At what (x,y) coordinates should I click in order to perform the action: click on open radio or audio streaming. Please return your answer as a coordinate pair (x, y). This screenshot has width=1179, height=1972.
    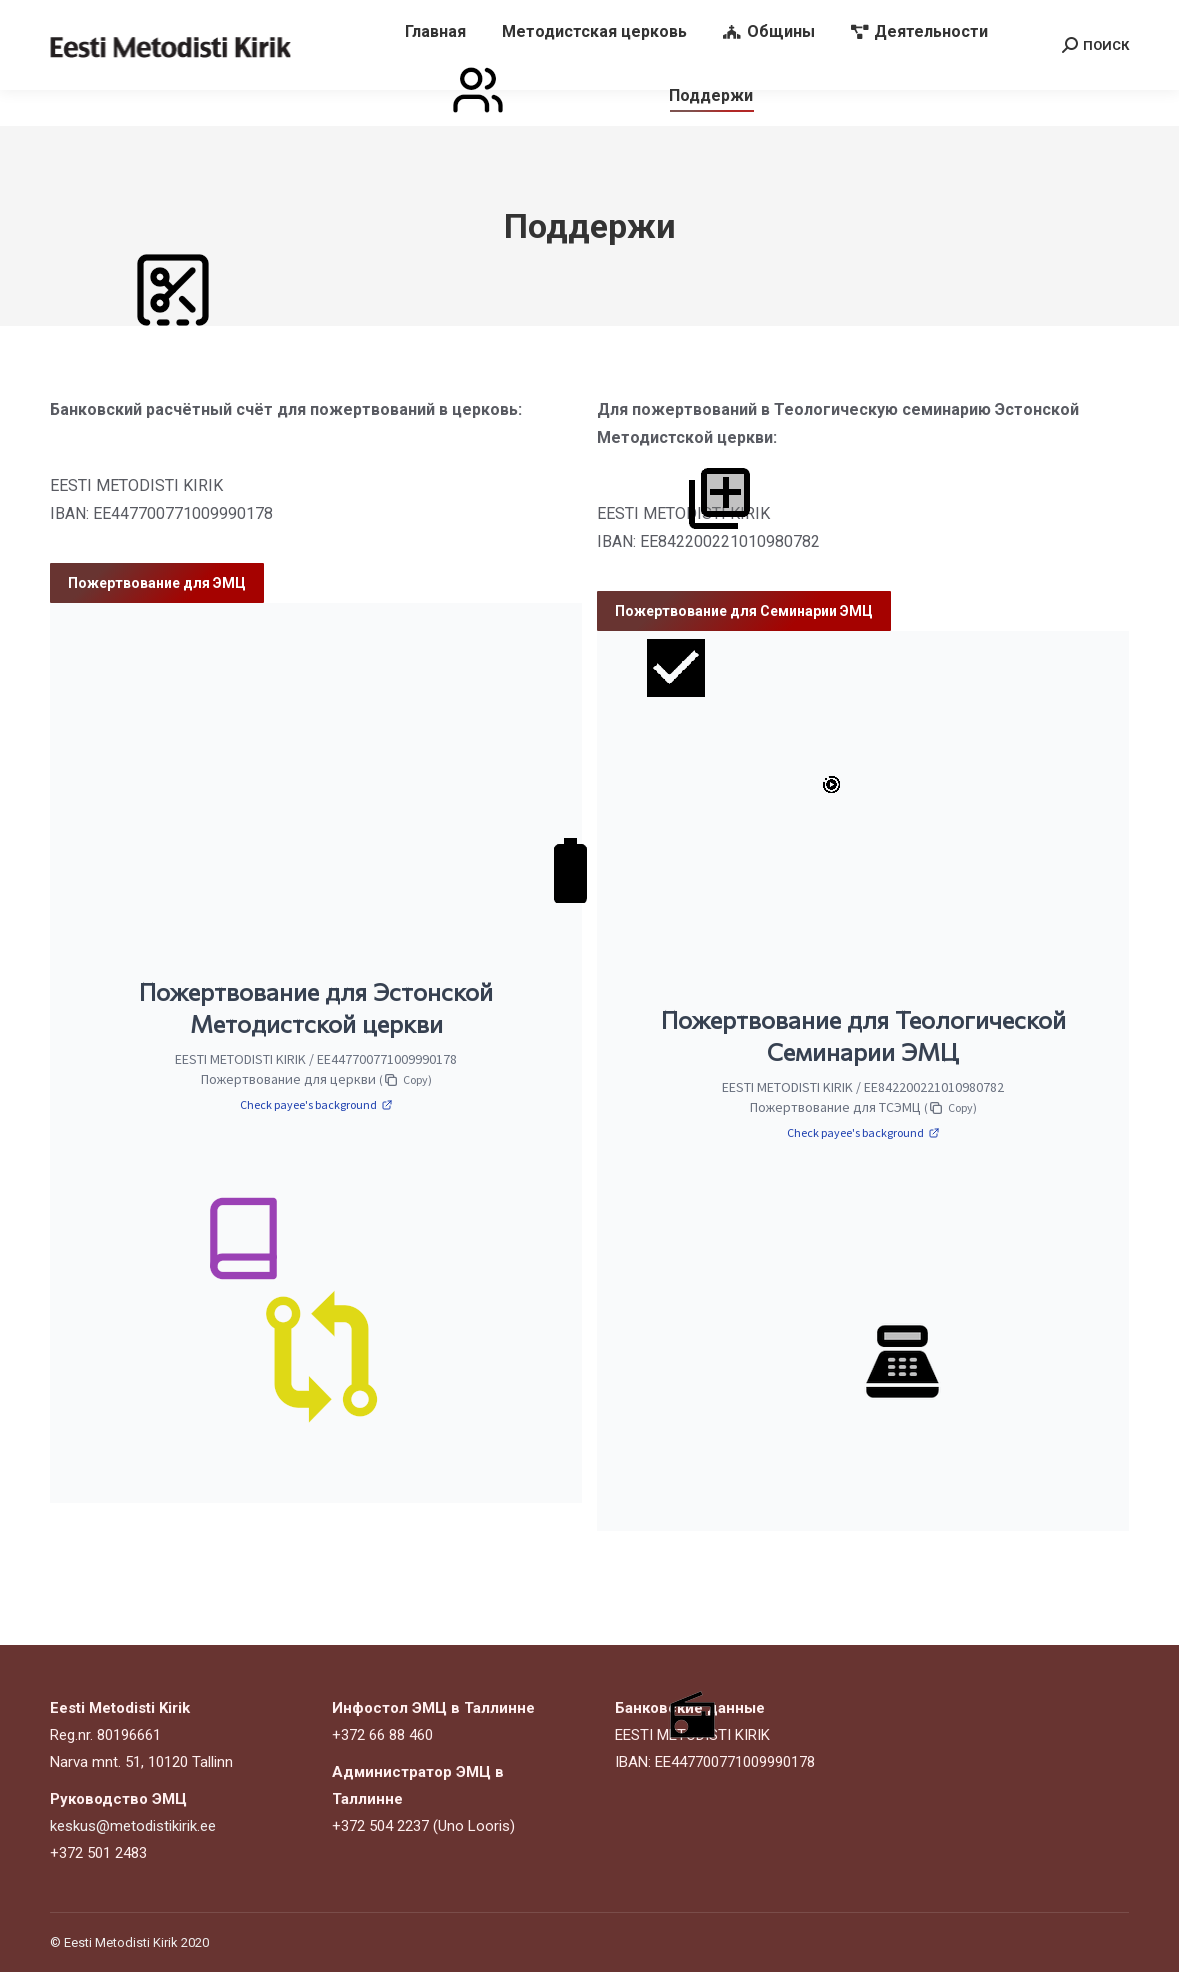
    Looking at the image, I should click on (692, 1715).